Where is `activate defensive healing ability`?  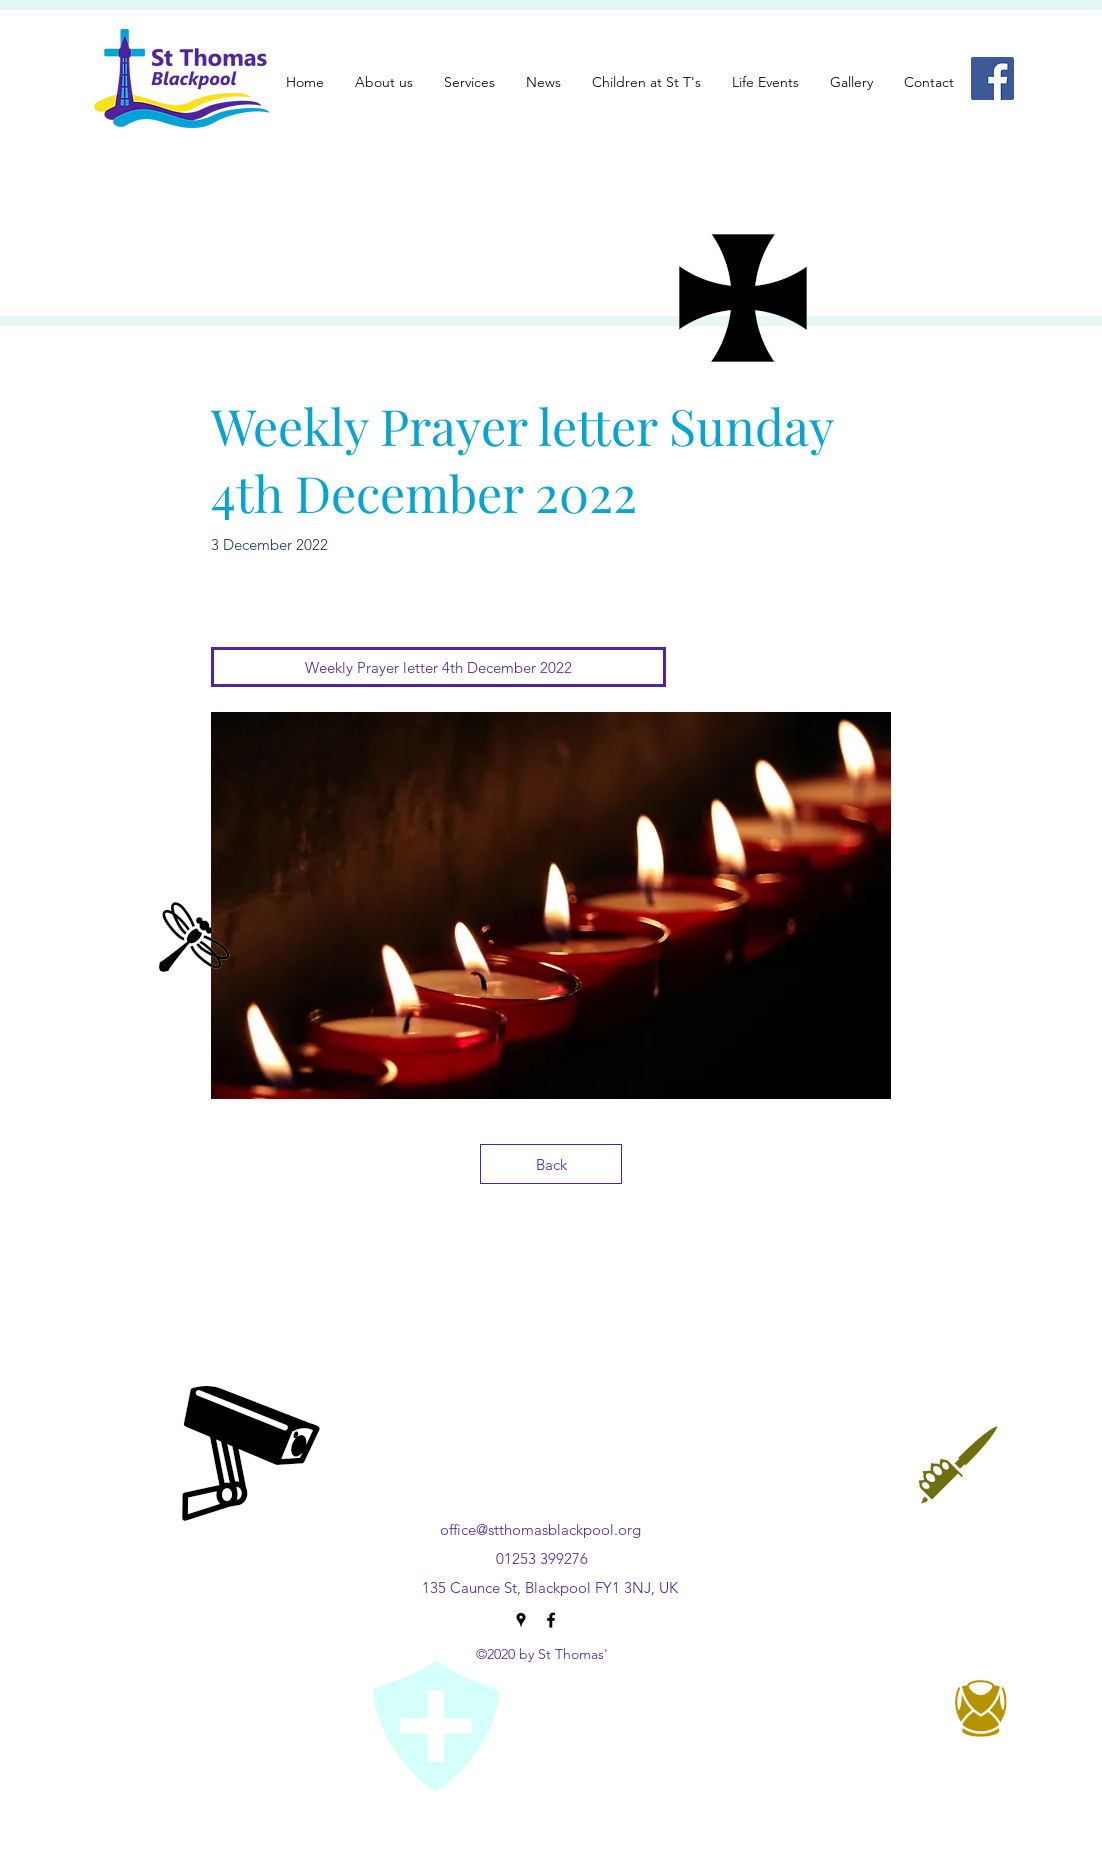 activate defensive healing ability is located at coordinates (436, 1726).